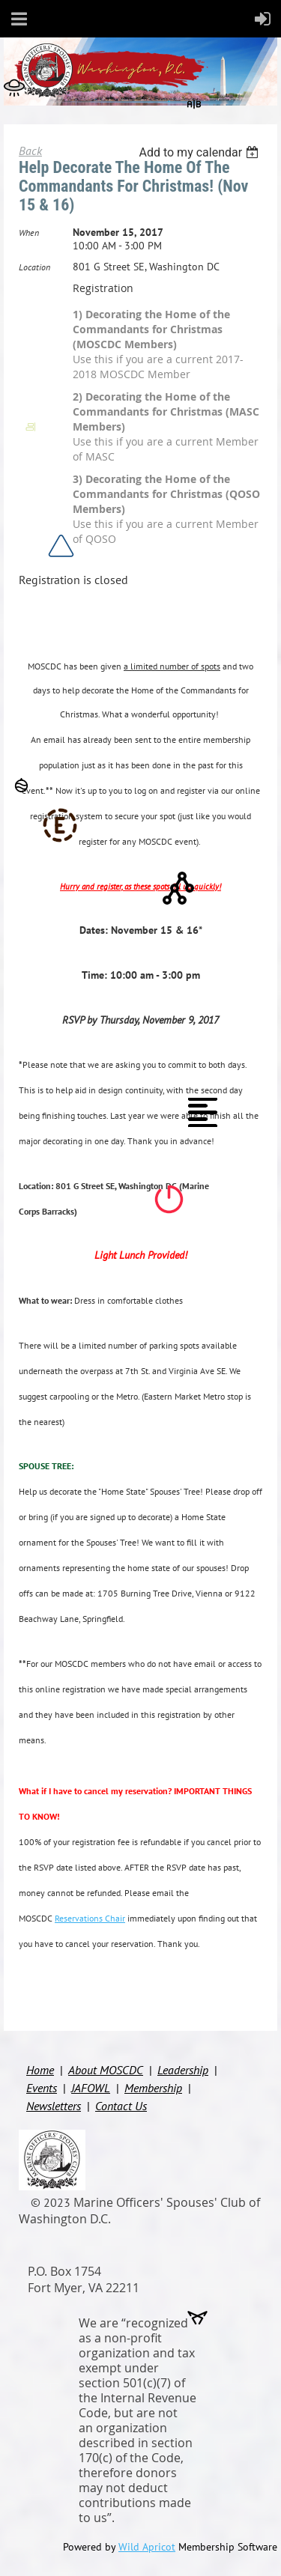  Describe the element at coordinates (179, 888) in the screenshot. I see `view hierarchical data structure` at that location.